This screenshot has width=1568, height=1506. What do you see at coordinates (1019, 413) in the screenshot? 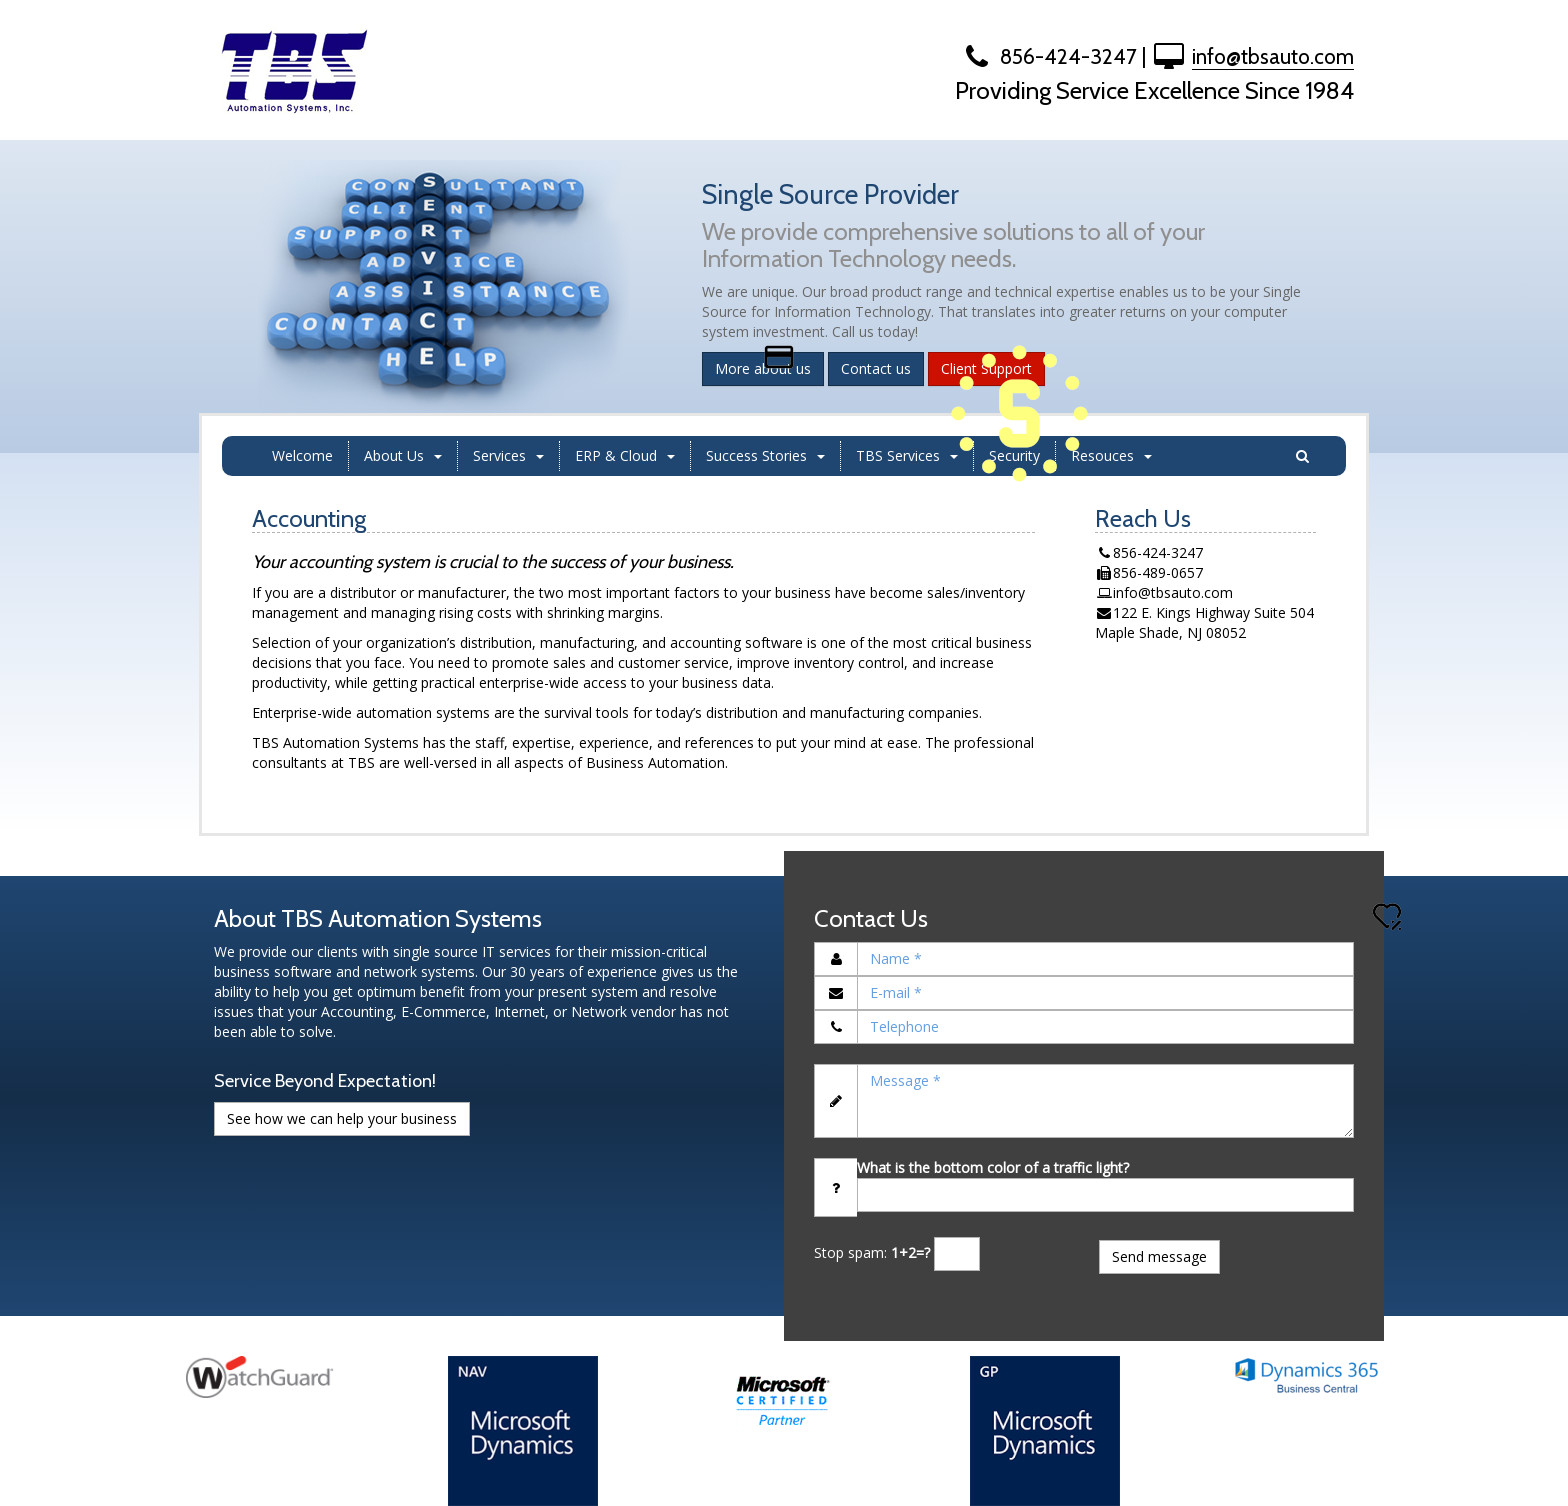
I see `indicates a pending or in-progress sync status` at bounding box center [1019, 413].